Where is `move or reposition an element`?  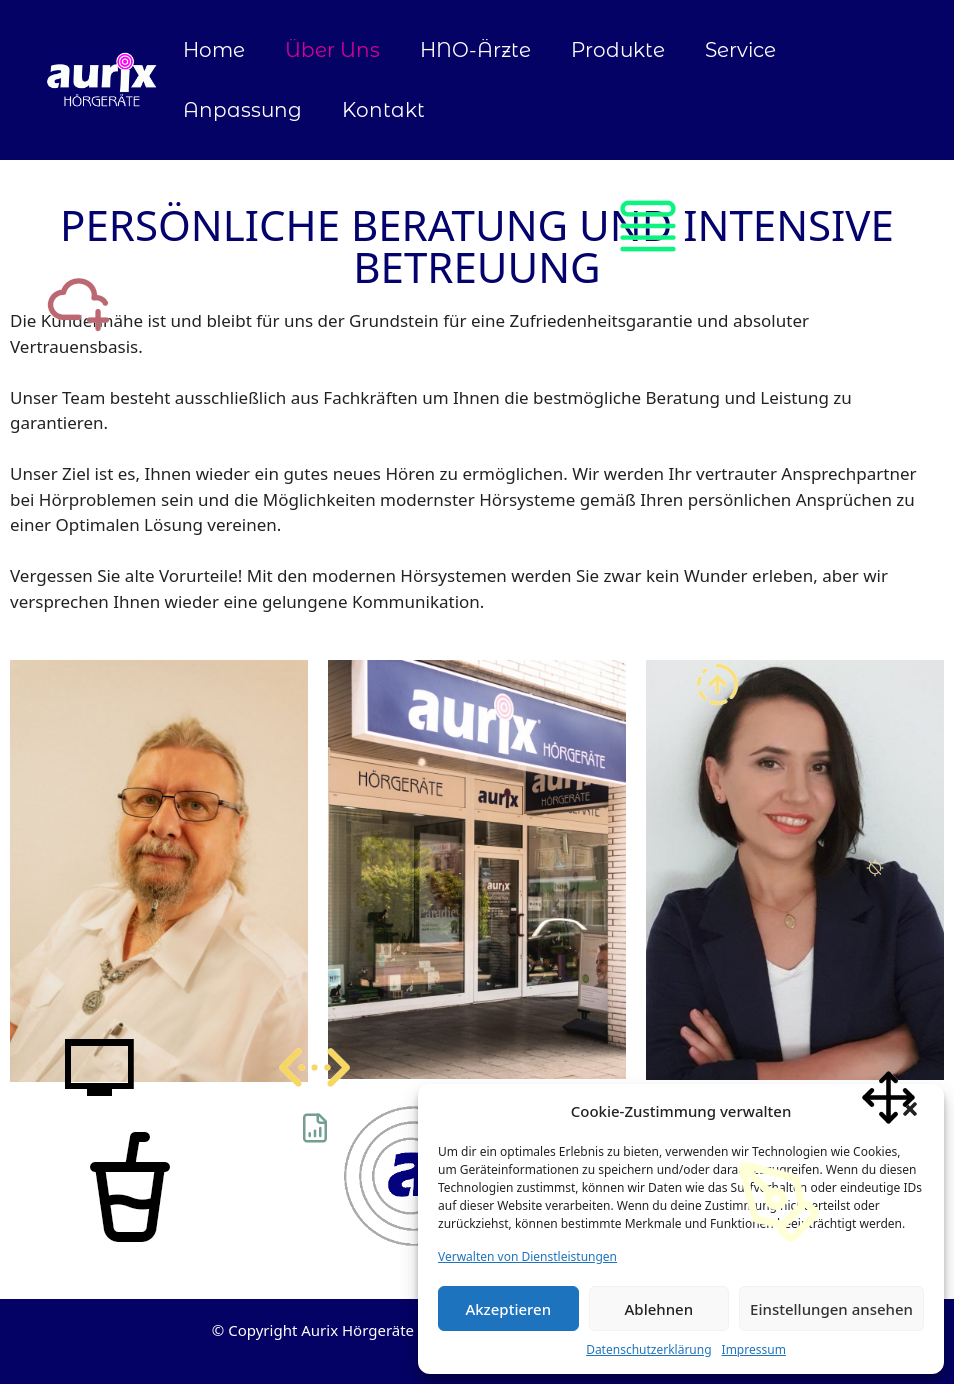 move or reposition an element is located at coordinates (888, 1097).